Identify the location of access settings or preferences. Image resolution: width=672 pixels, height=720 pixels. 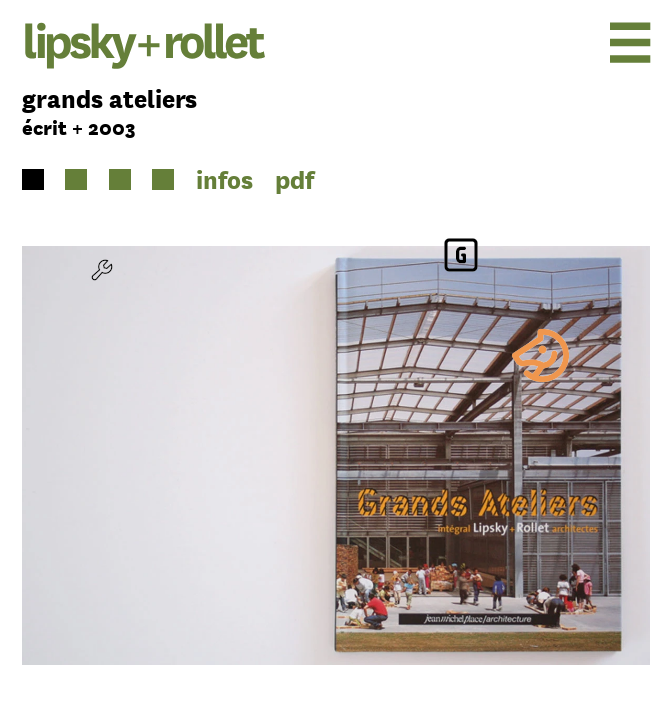
(102, 270).